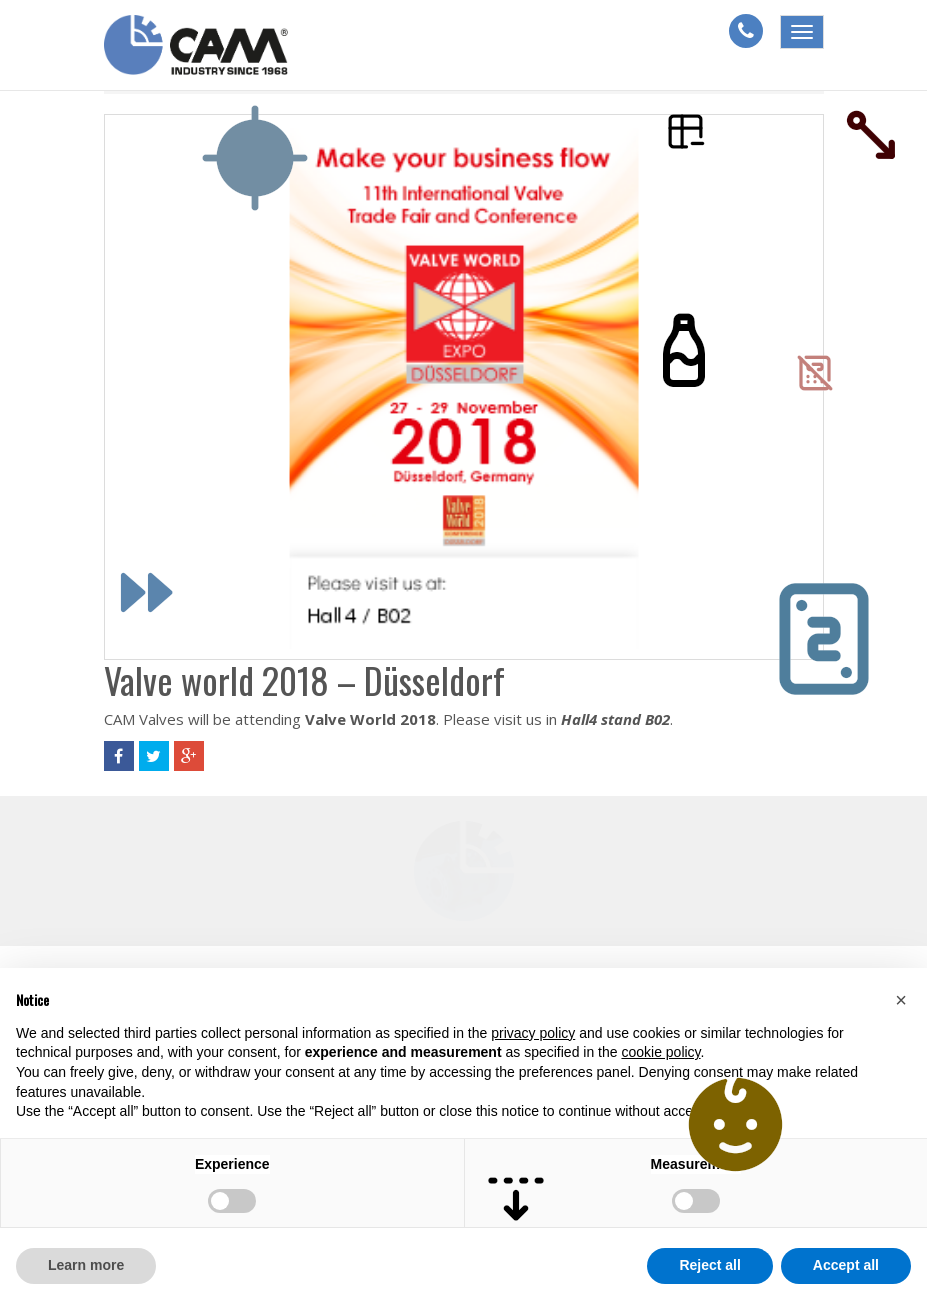 The height and width of the screenshot is (1304, 927). Describe the element at coordinates (872, 136) in the screenshot. I see `navigate to the next item diagonally` at that location.